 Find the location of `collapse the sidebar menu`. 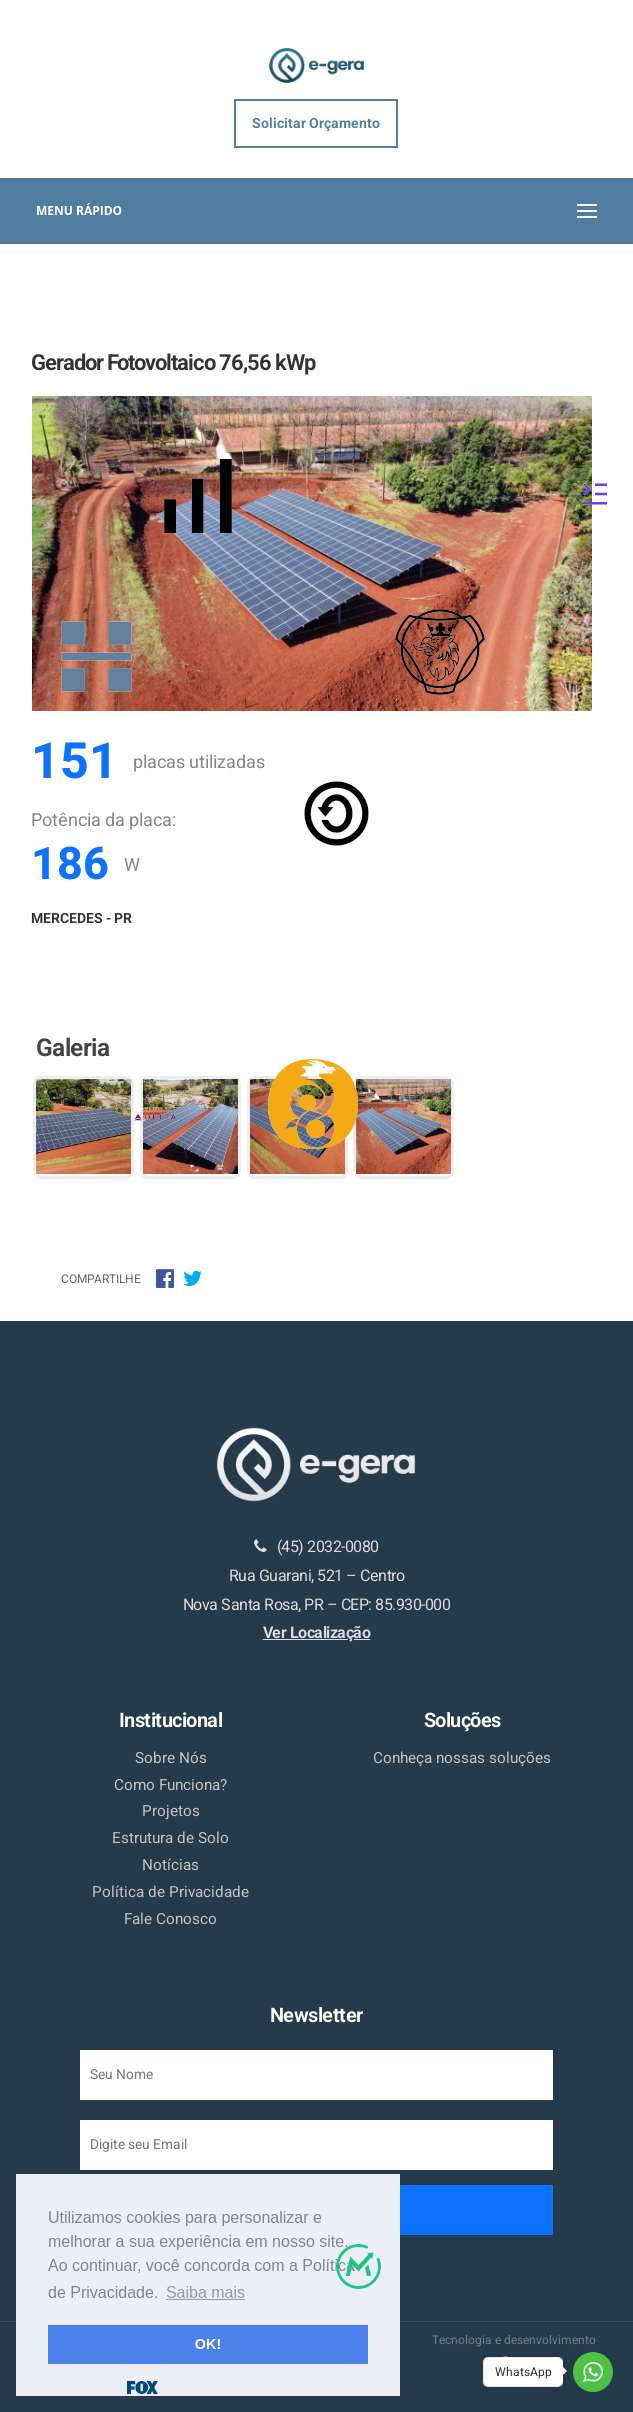

collapse the sidebar menu is located at coordinates (595, 494).